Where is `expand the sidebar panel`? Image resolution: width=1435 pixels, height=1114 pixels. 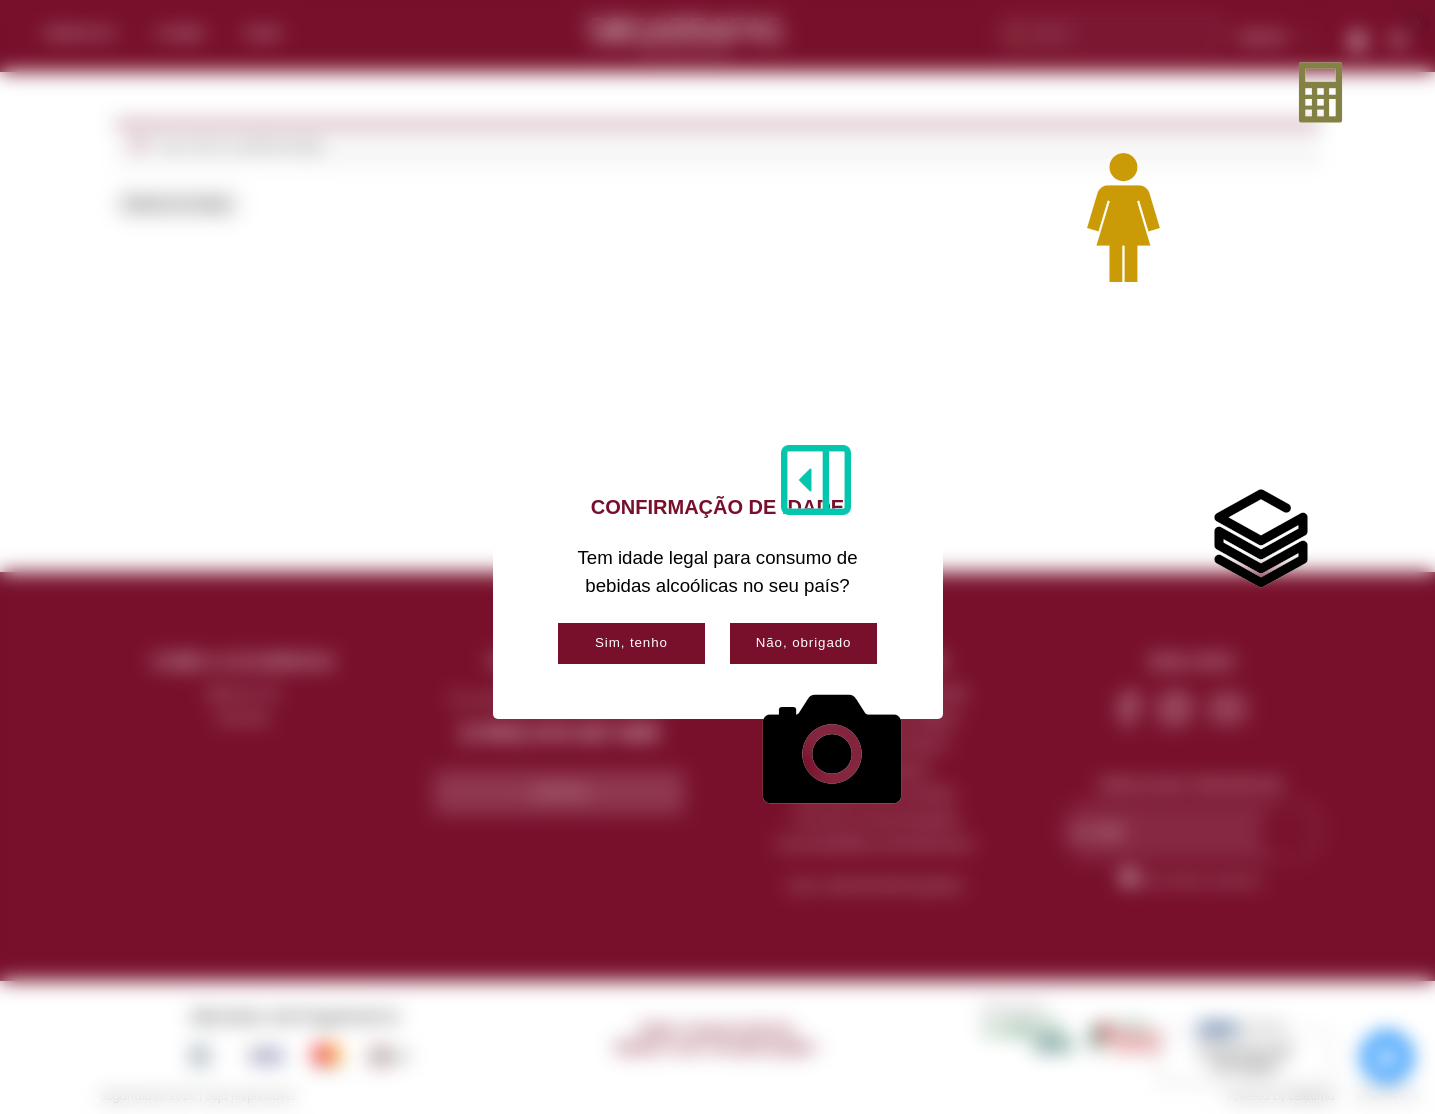 expand the sidebar panel is located at coordinates (816, 480).